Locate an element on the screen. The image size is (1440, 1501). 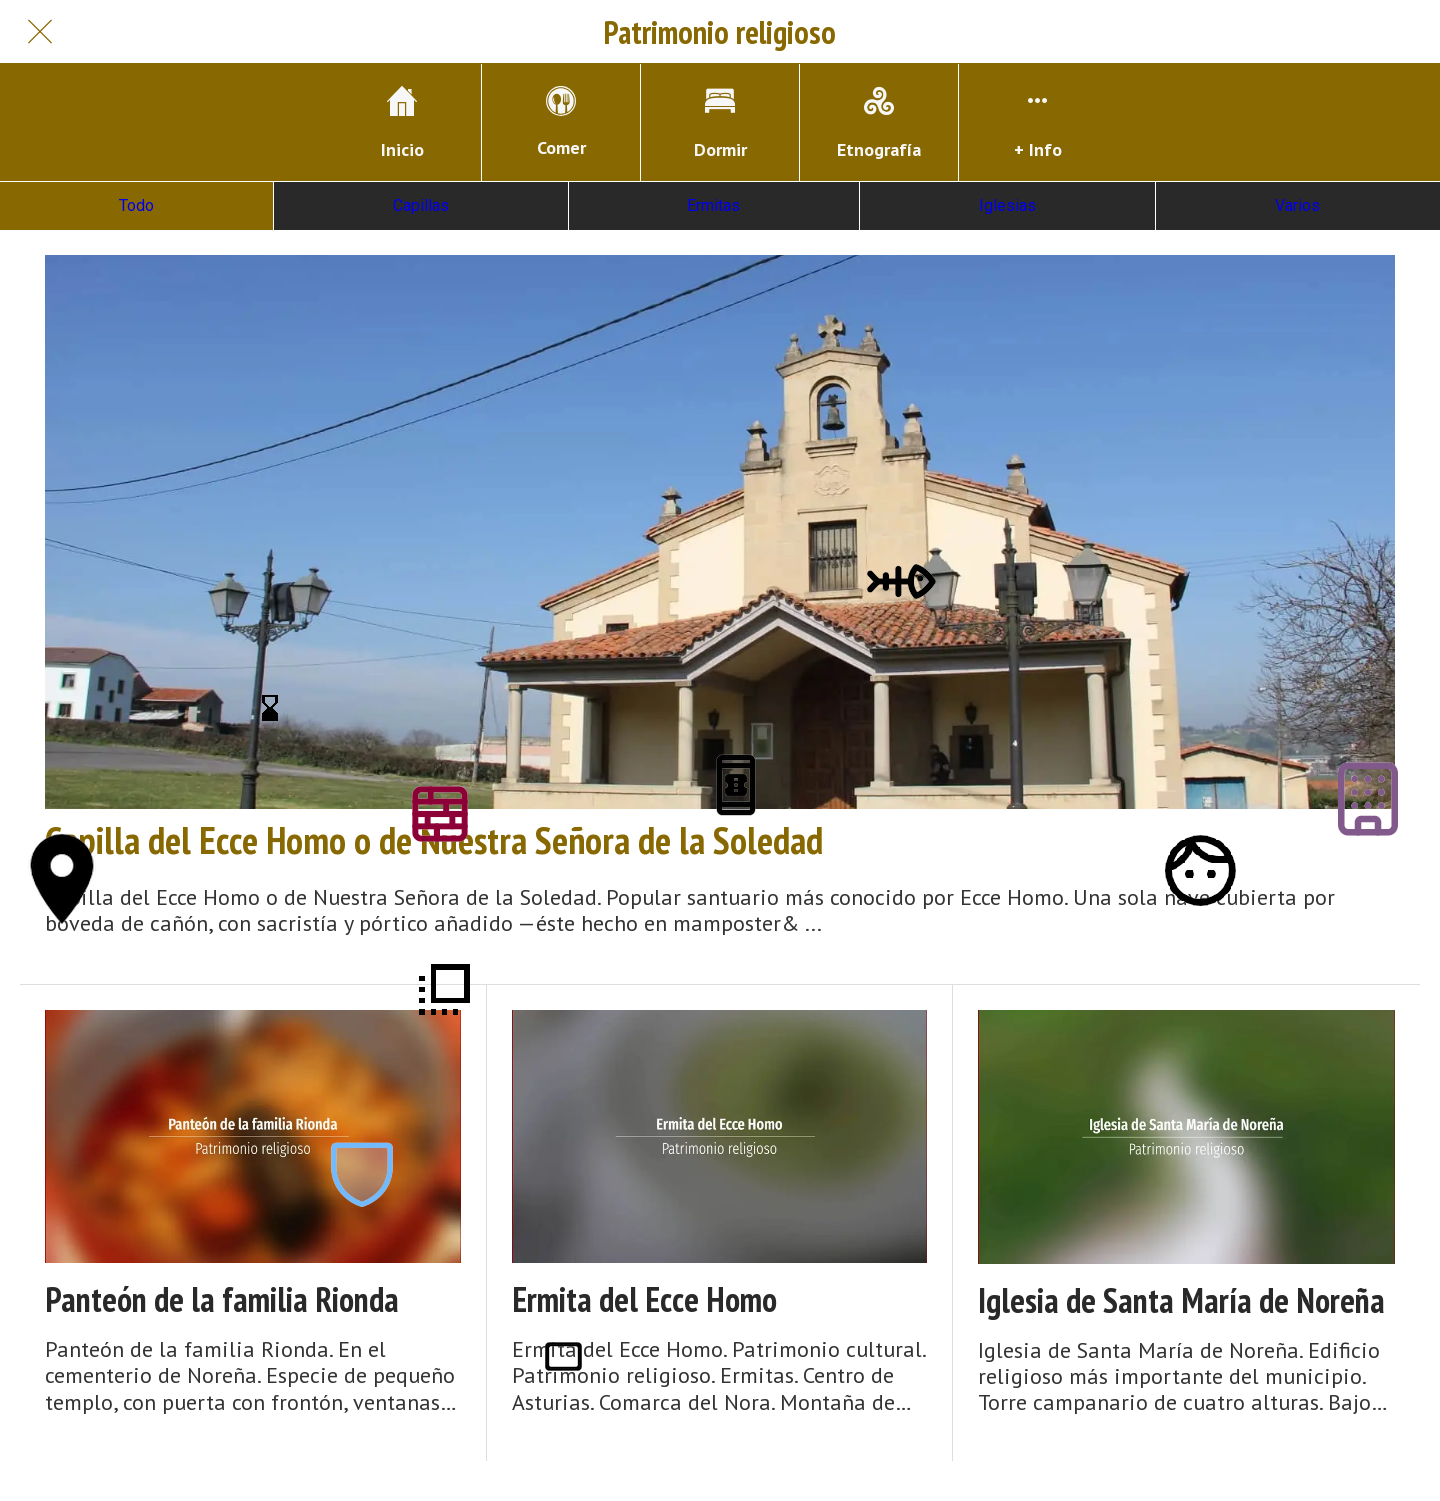
bring element to front of layer stack is located at coordinates (444, 989).